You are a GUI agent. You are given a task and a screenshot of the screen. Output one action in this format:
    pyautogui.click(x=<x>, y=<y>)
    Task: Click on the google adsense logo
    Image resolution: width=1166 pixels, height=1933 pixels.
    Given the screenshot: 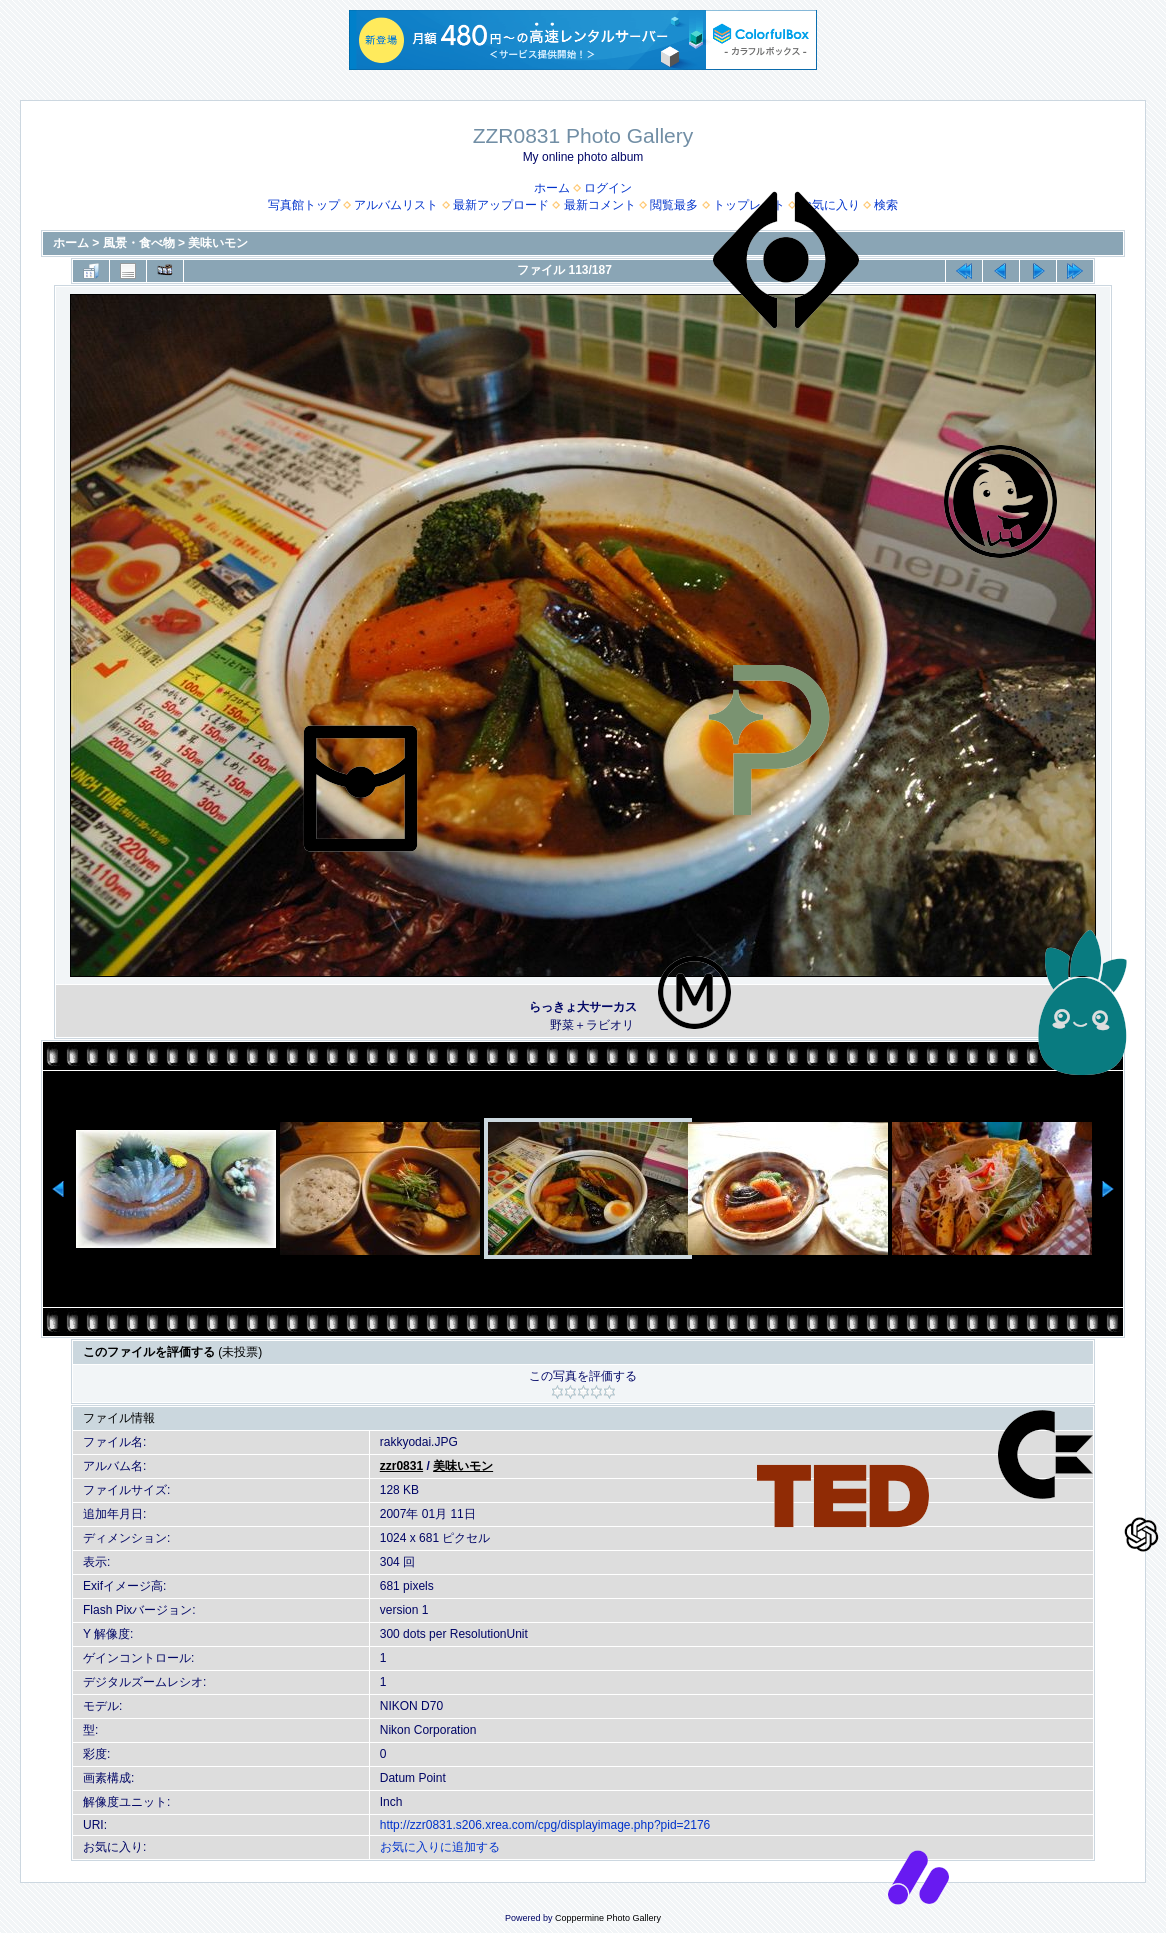 What is the action you would take?
    pyautogui.click(x=918, y=1877)
    